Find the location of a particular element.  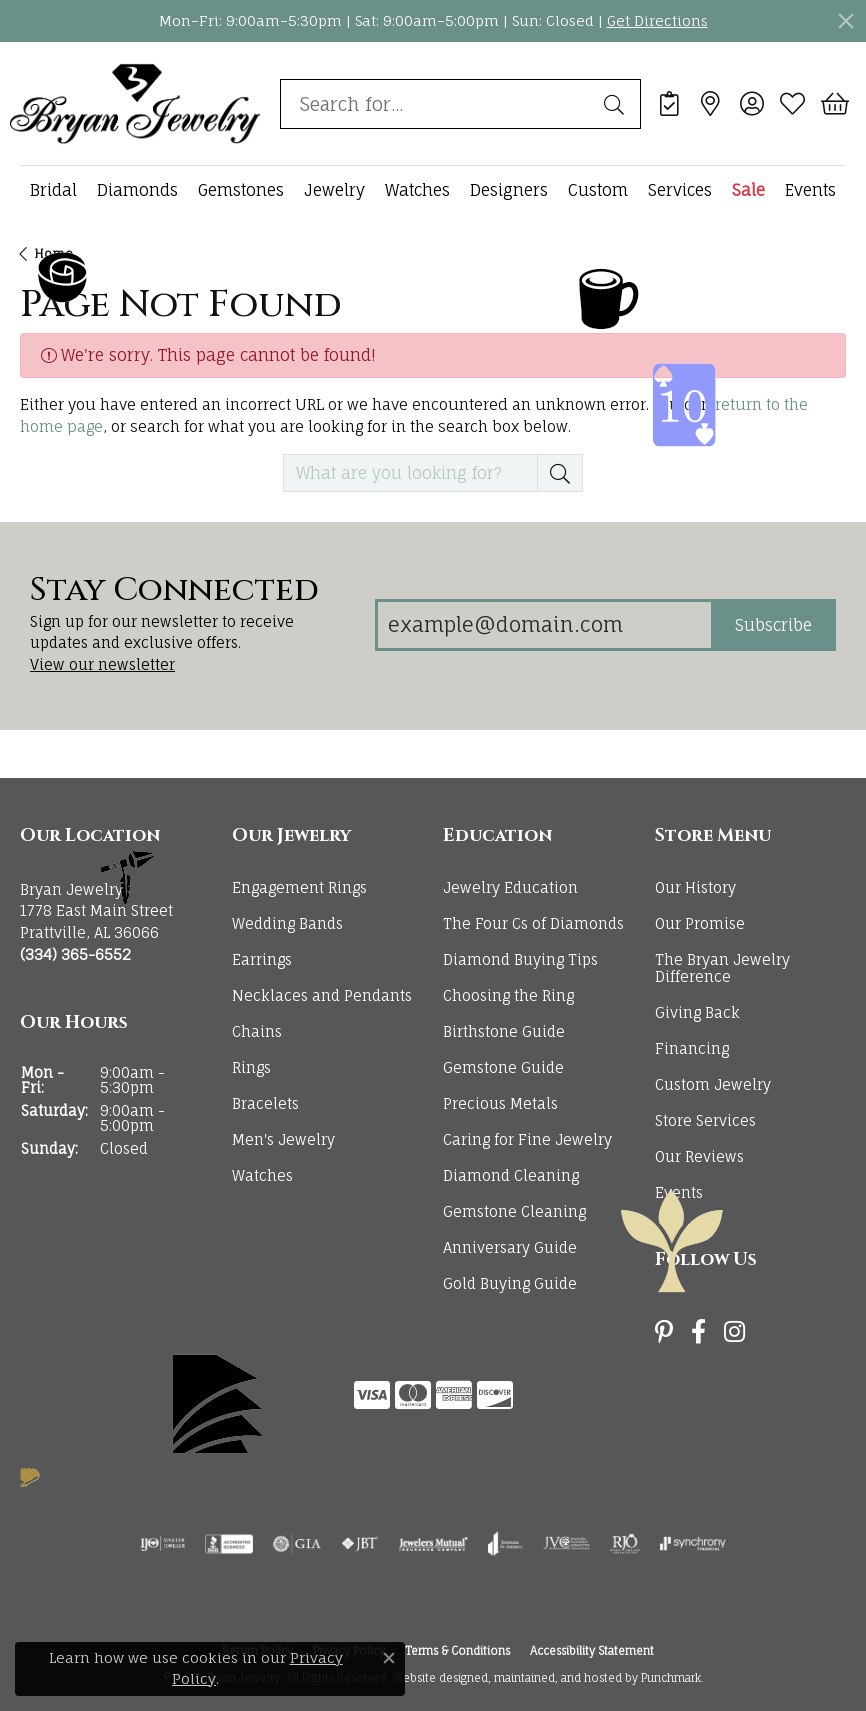

activate wave attack ability is located at coordinates (30, 1478).